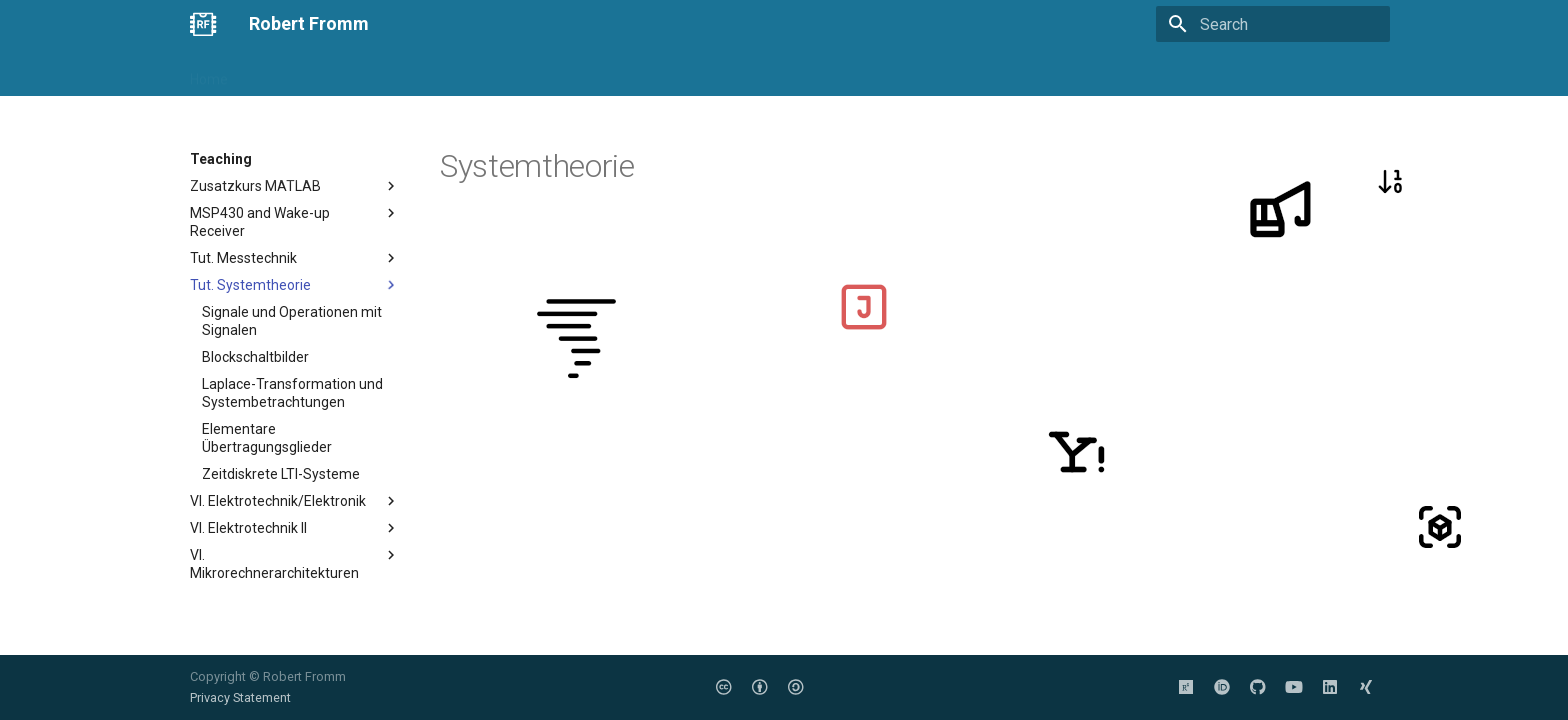  I want to click on indicates severe weather alert or tornado warning, so click(576, 335).